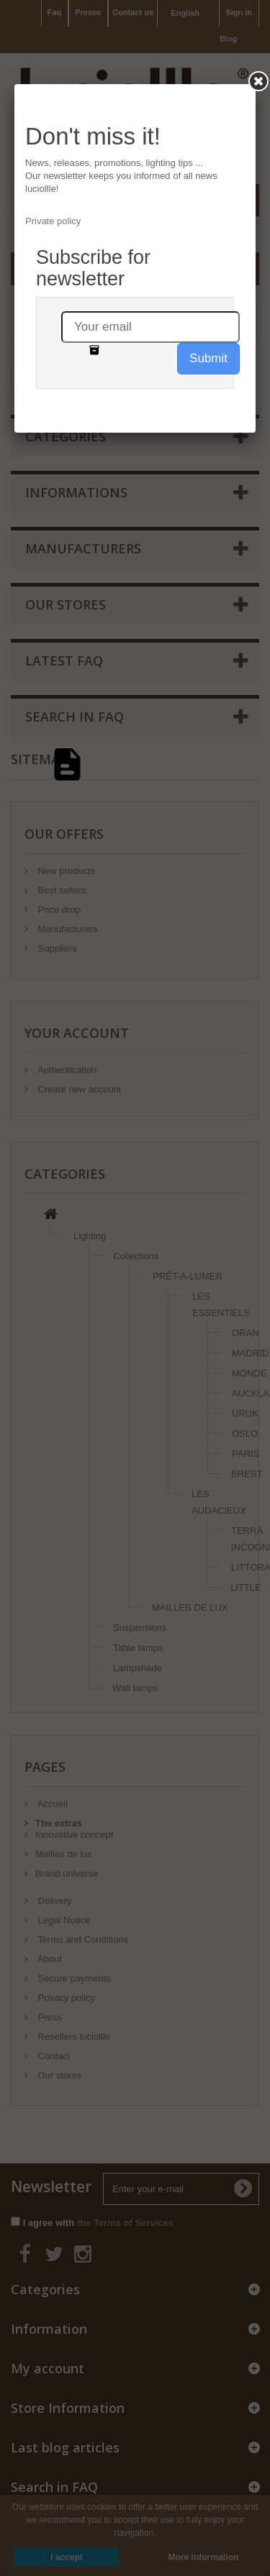 This screenshot has height=2576, width=270. What do you see at coordinates (94, 350) in the screenshot?
I see `archive selected items` at bounding box center [94, 350].